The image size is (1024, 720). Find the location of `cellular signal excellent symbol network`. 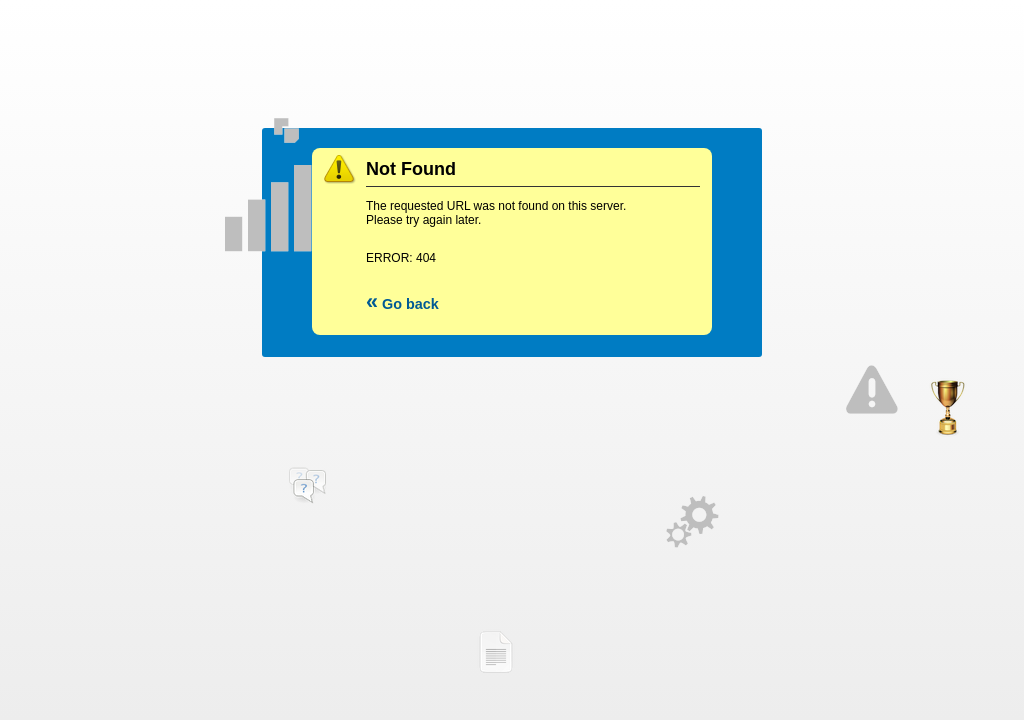

cellular signal excellent symbol network is located at coordinates (271, 211).